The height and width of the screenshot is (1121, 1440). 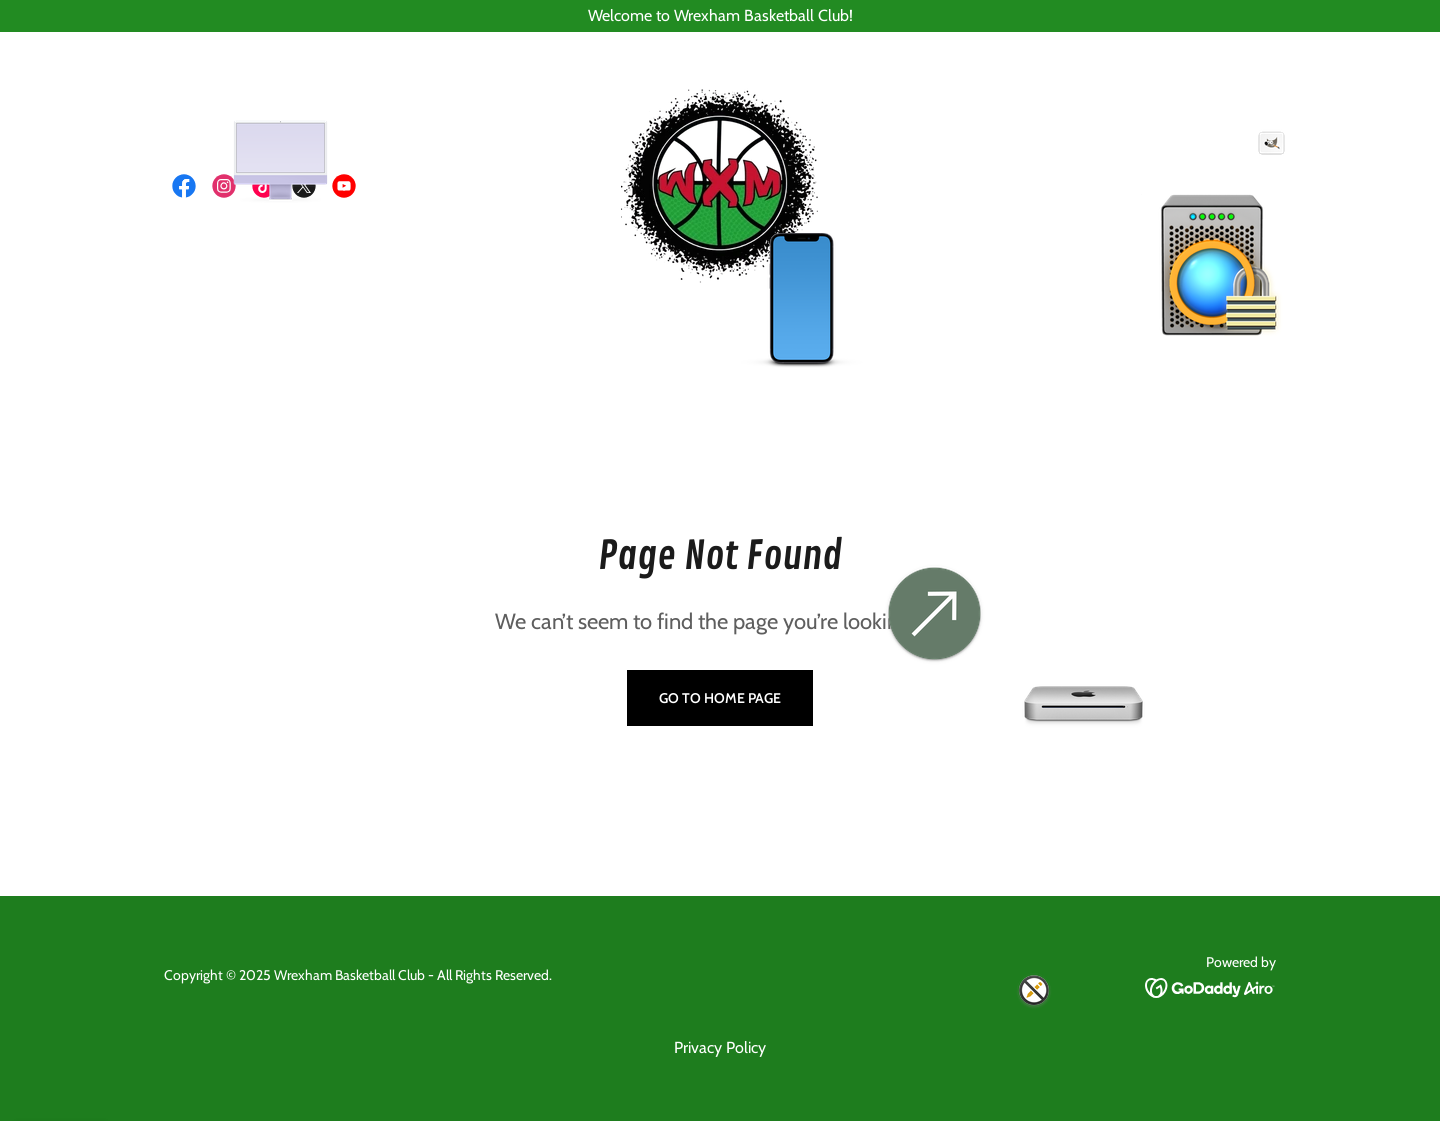 What do you see at coordinates (1083, 685) in the screenshot?
I see `represents a mac mini device in system settings` at bounding box center [1083, 685].